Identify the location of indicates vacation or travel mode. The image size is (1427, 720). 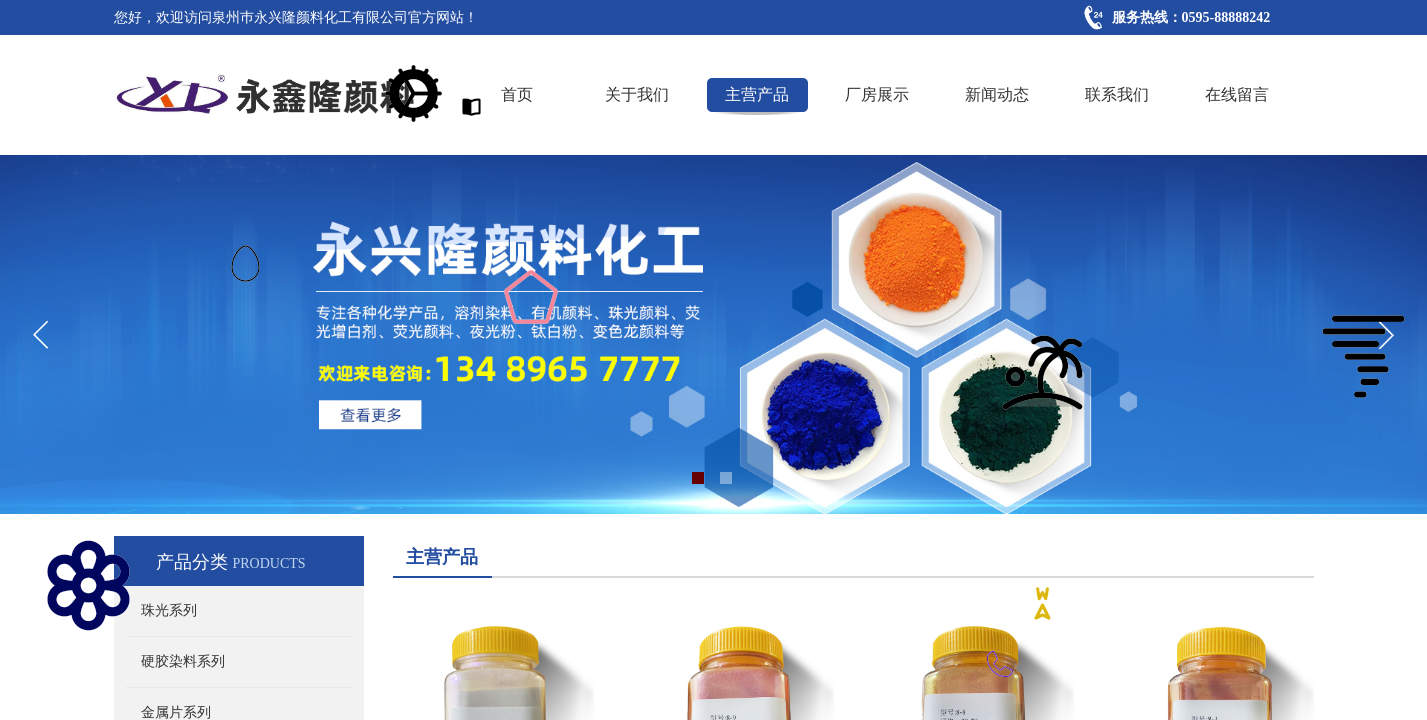
(1042, 372).